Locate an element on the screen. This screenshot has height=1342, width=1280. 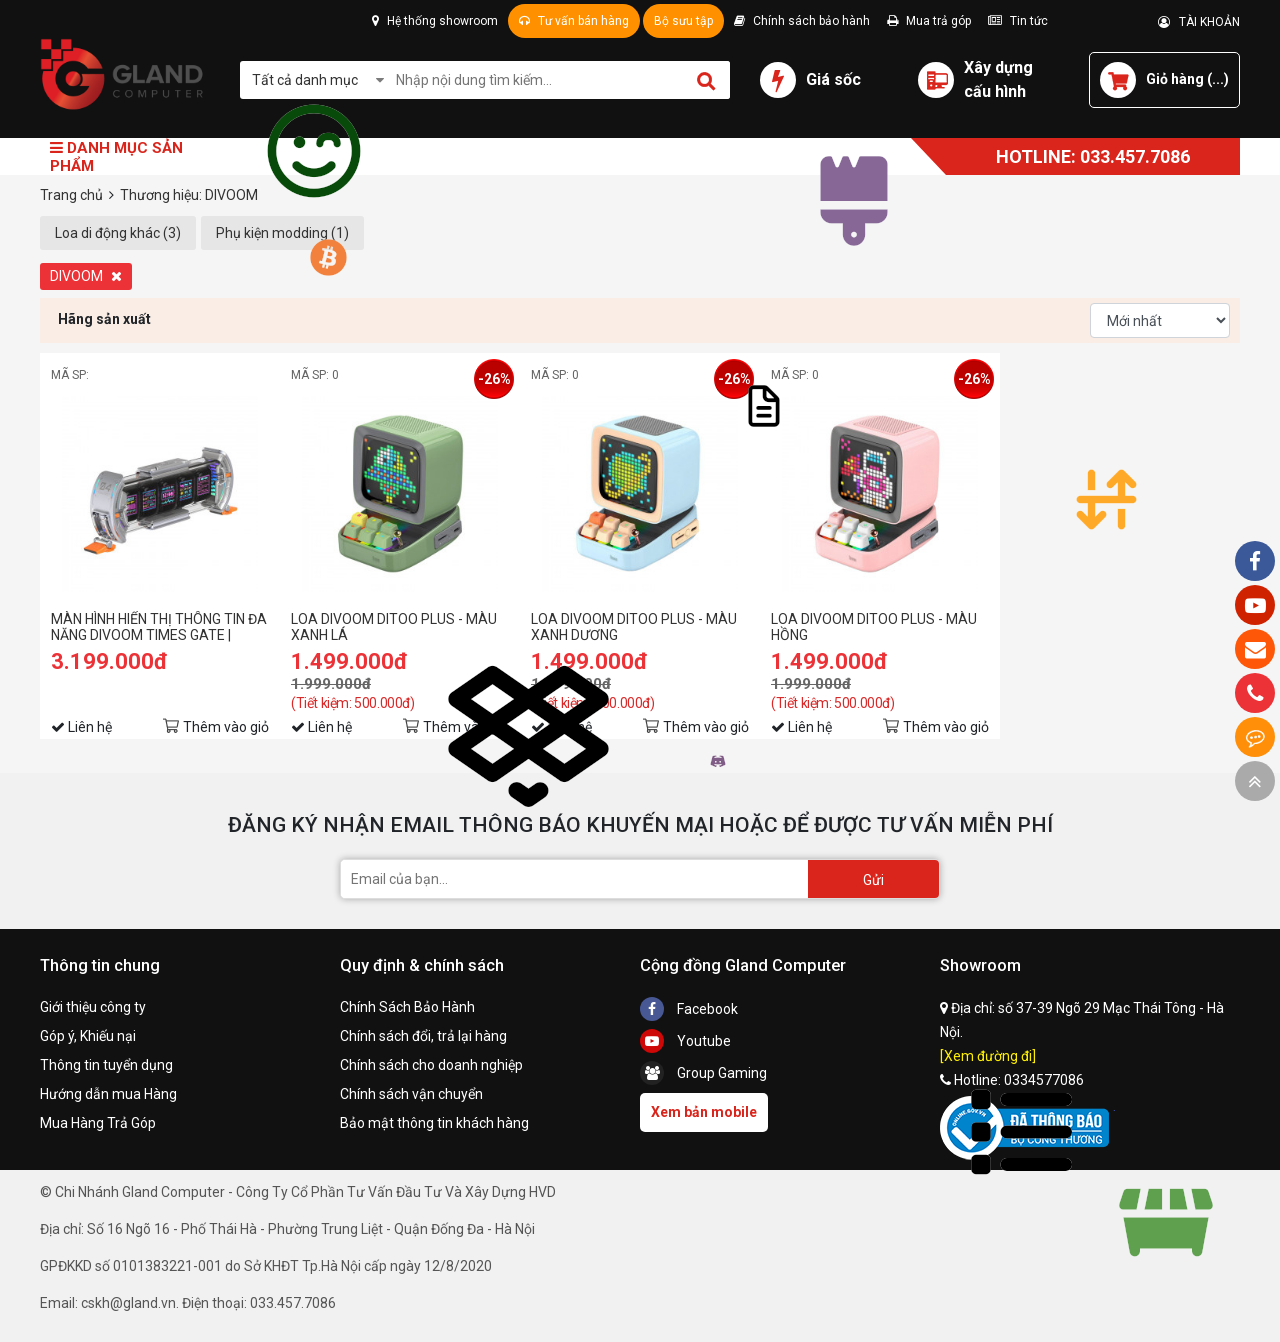
insert a winking emoji or emoticon is located at coordinates (314, 151).